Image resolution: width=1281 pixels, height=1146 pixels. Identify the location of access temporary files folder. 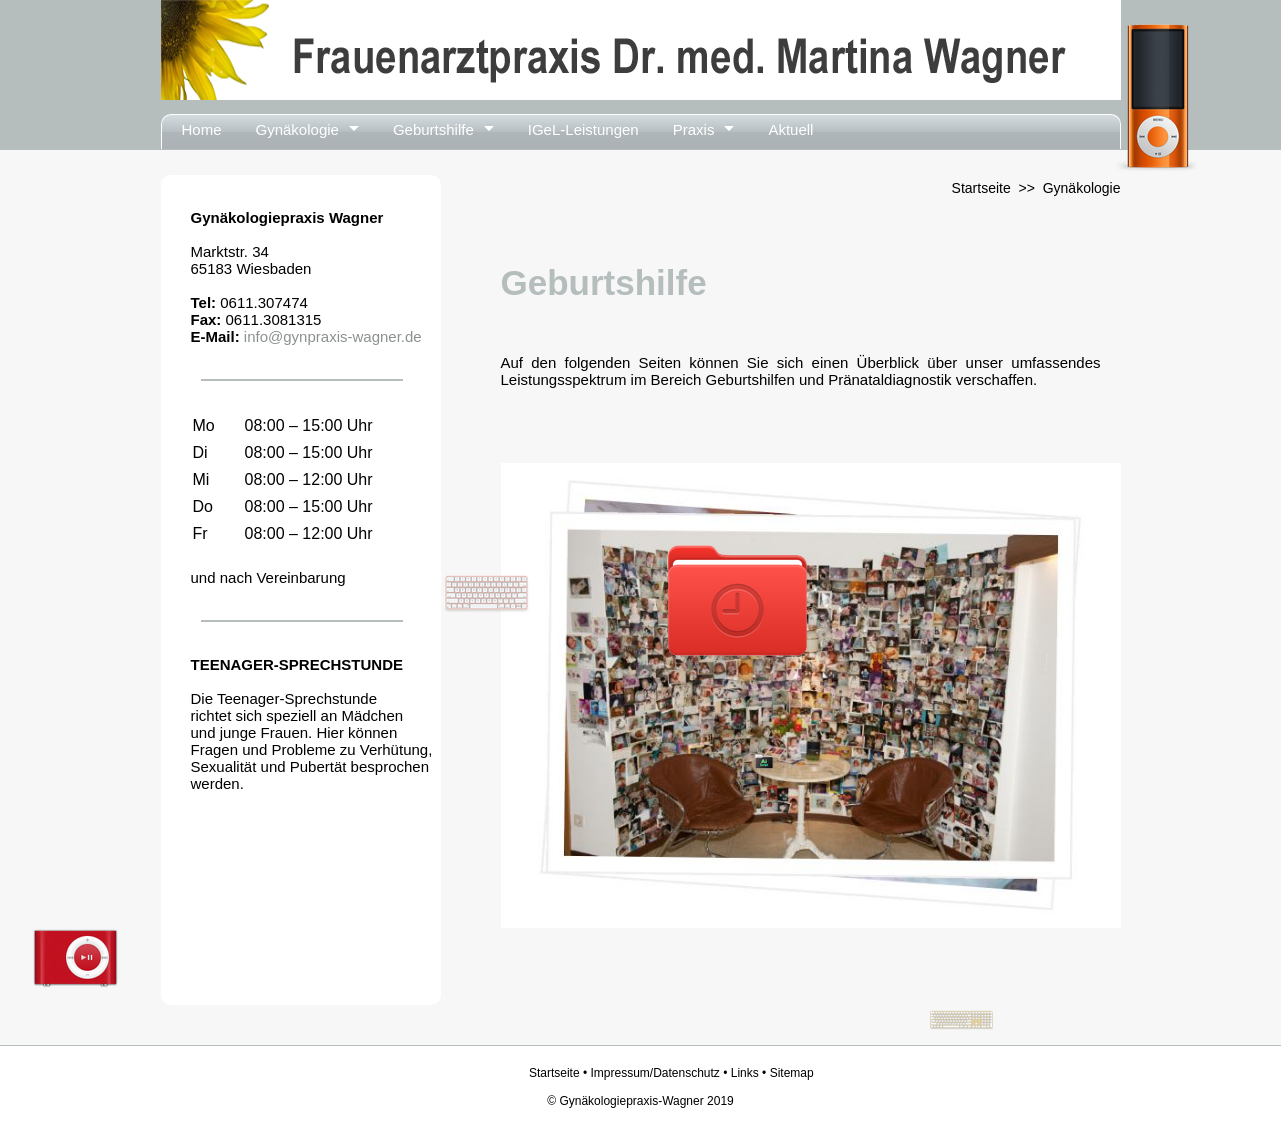
(737, 600).